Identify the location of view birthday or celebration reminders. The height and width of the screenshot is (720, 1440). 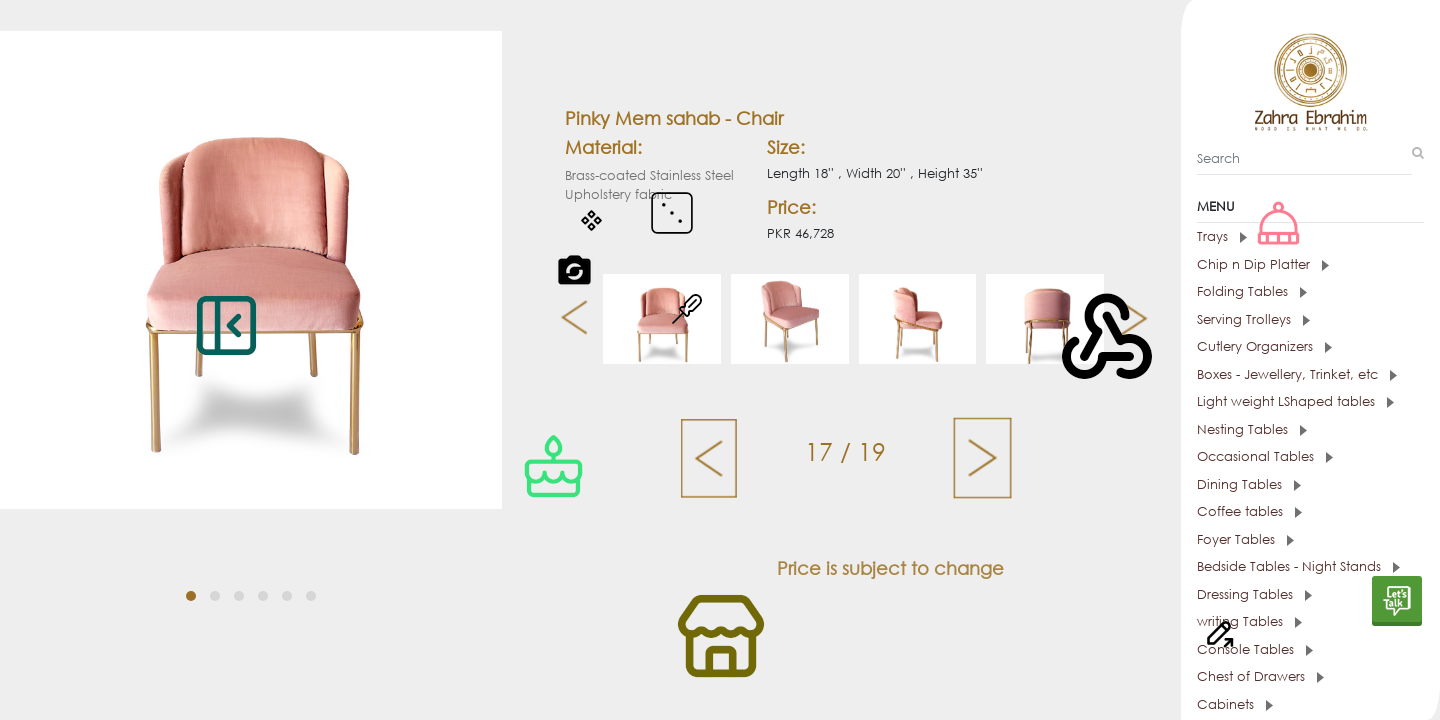
(553, 470).